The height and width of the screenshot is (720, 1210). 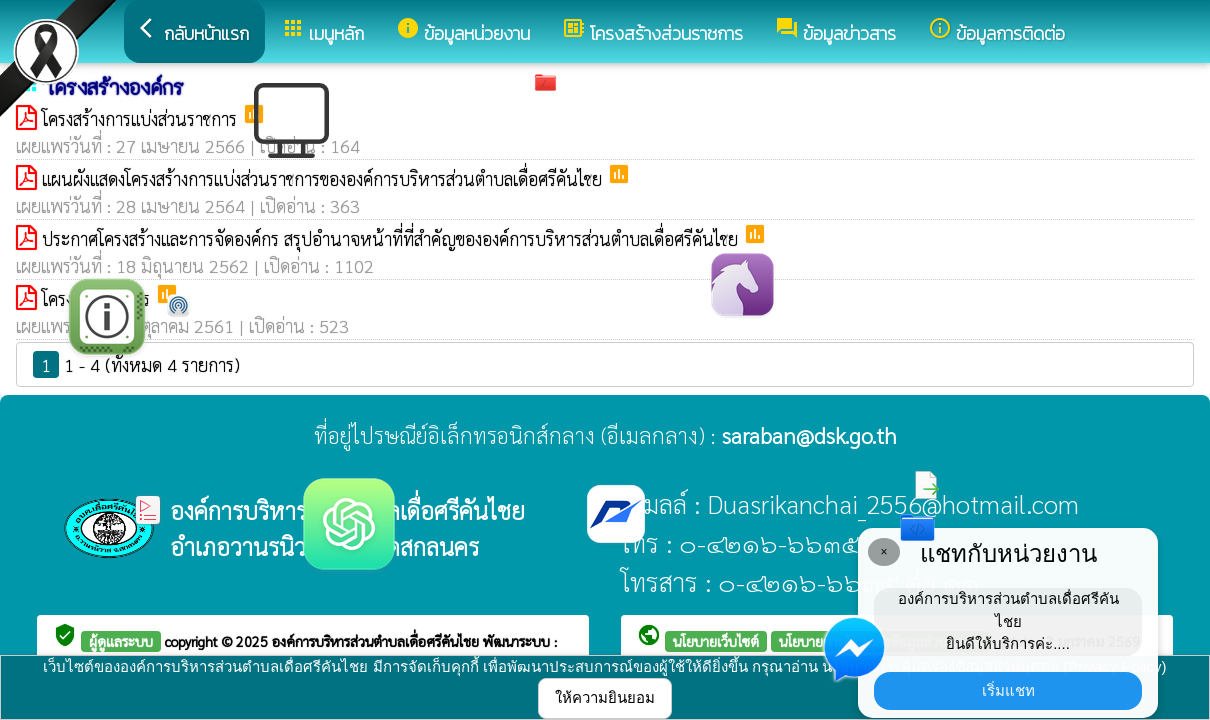 What do you see at coordinates (926, 485) in the screenshot?
I see `move file to another location` at bounding box center [926, 485].